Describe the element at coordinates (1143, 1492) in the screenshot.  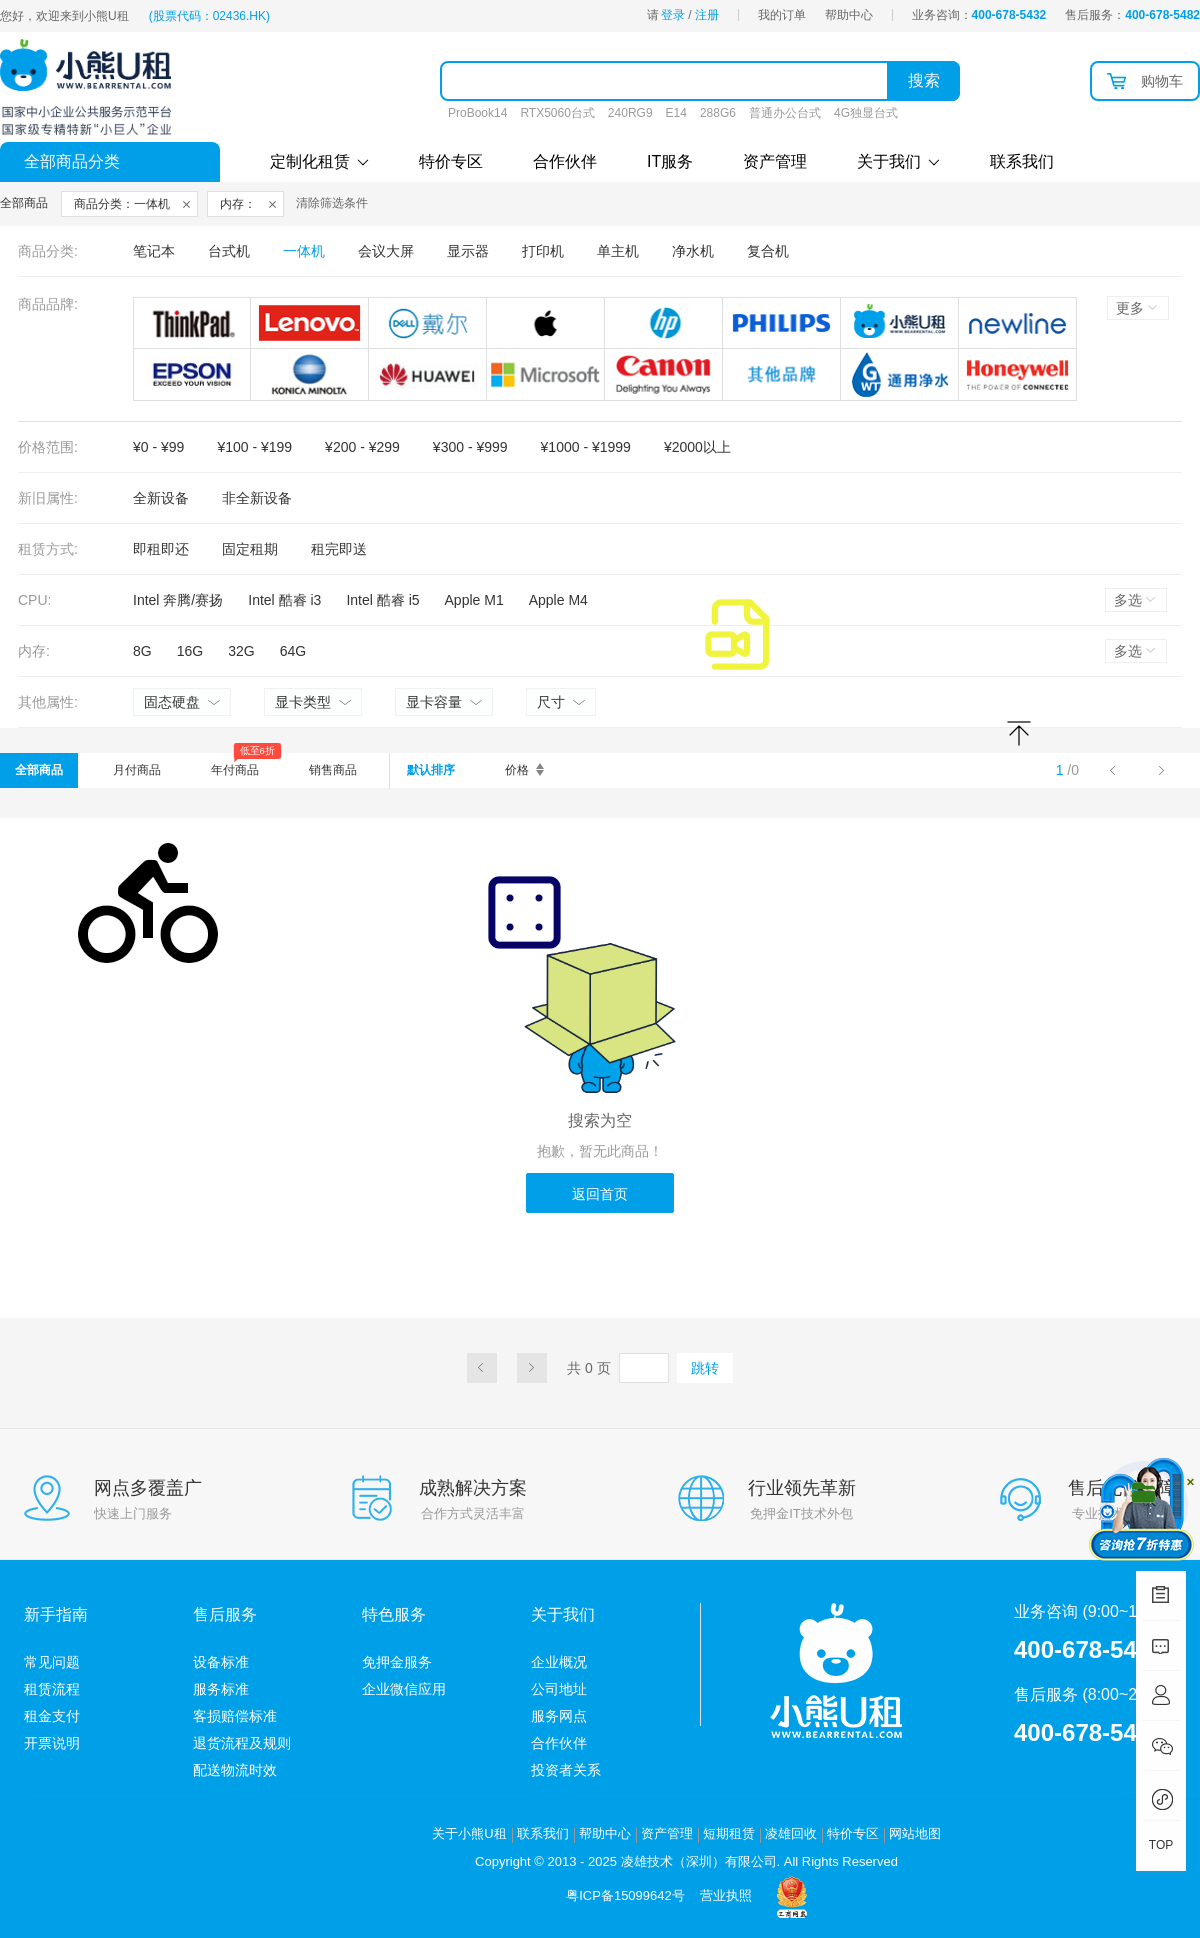
I see `open folder to view files` at that location.